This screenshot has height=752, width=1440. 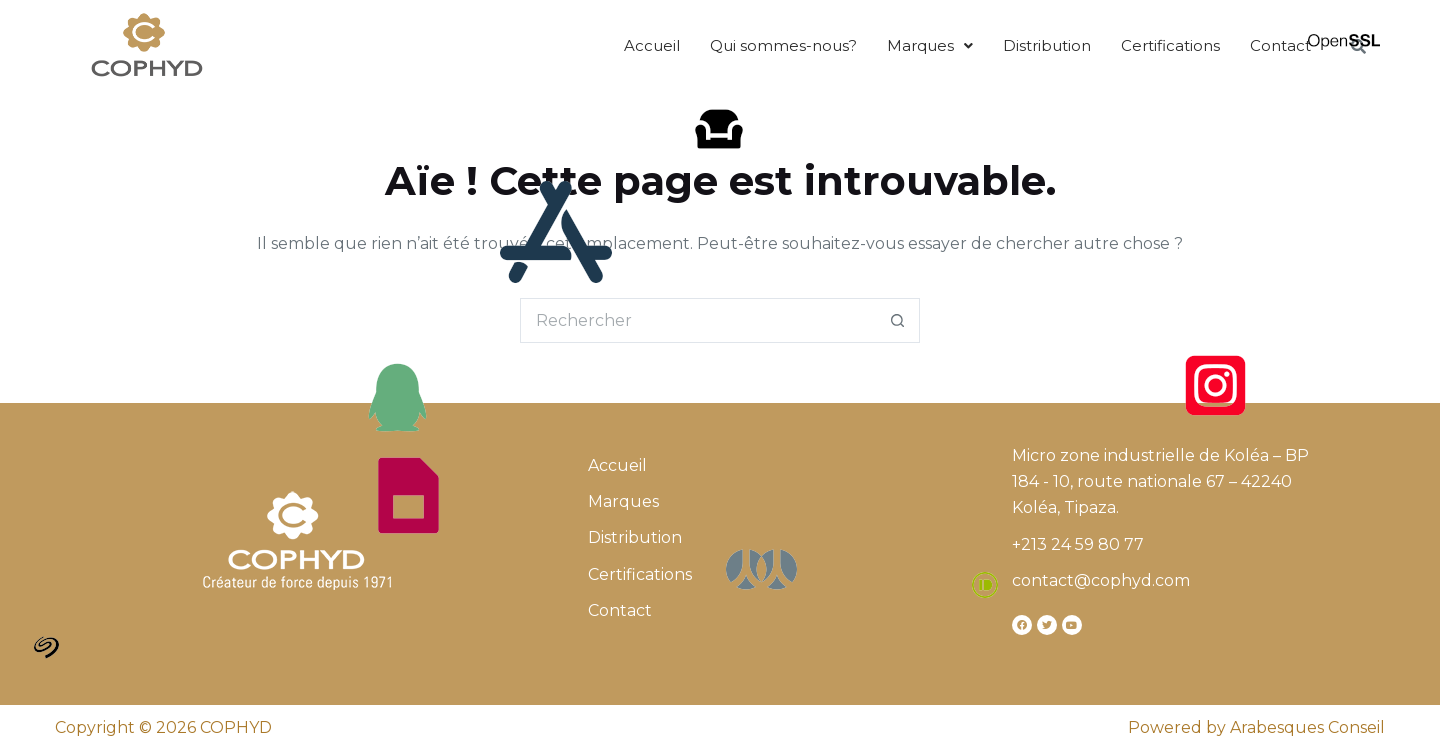 What do you see at coordinates (985, 585) in the screenshot?
I see `open pushbullet app` at bounding box center [985, 585].